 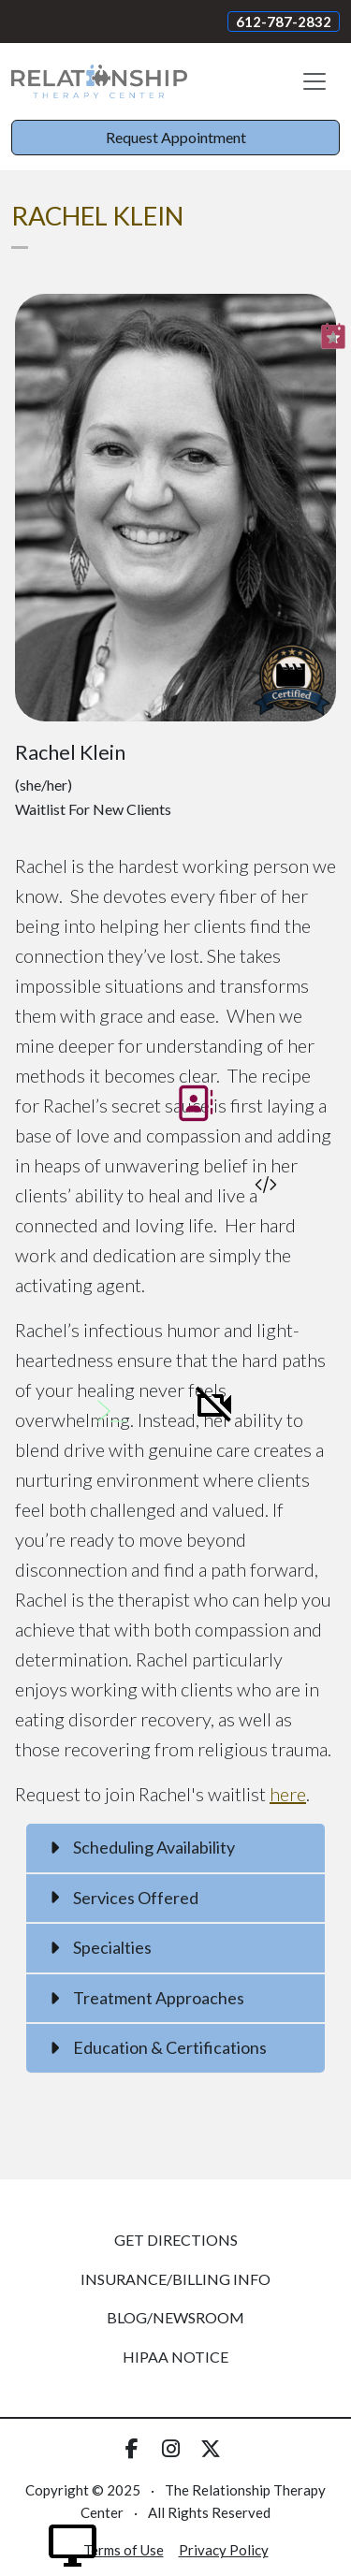 What do you see at coordinates (266, 1185) in the screenshot?
I see `view or edit source code` at bounding box center [266, 1185].